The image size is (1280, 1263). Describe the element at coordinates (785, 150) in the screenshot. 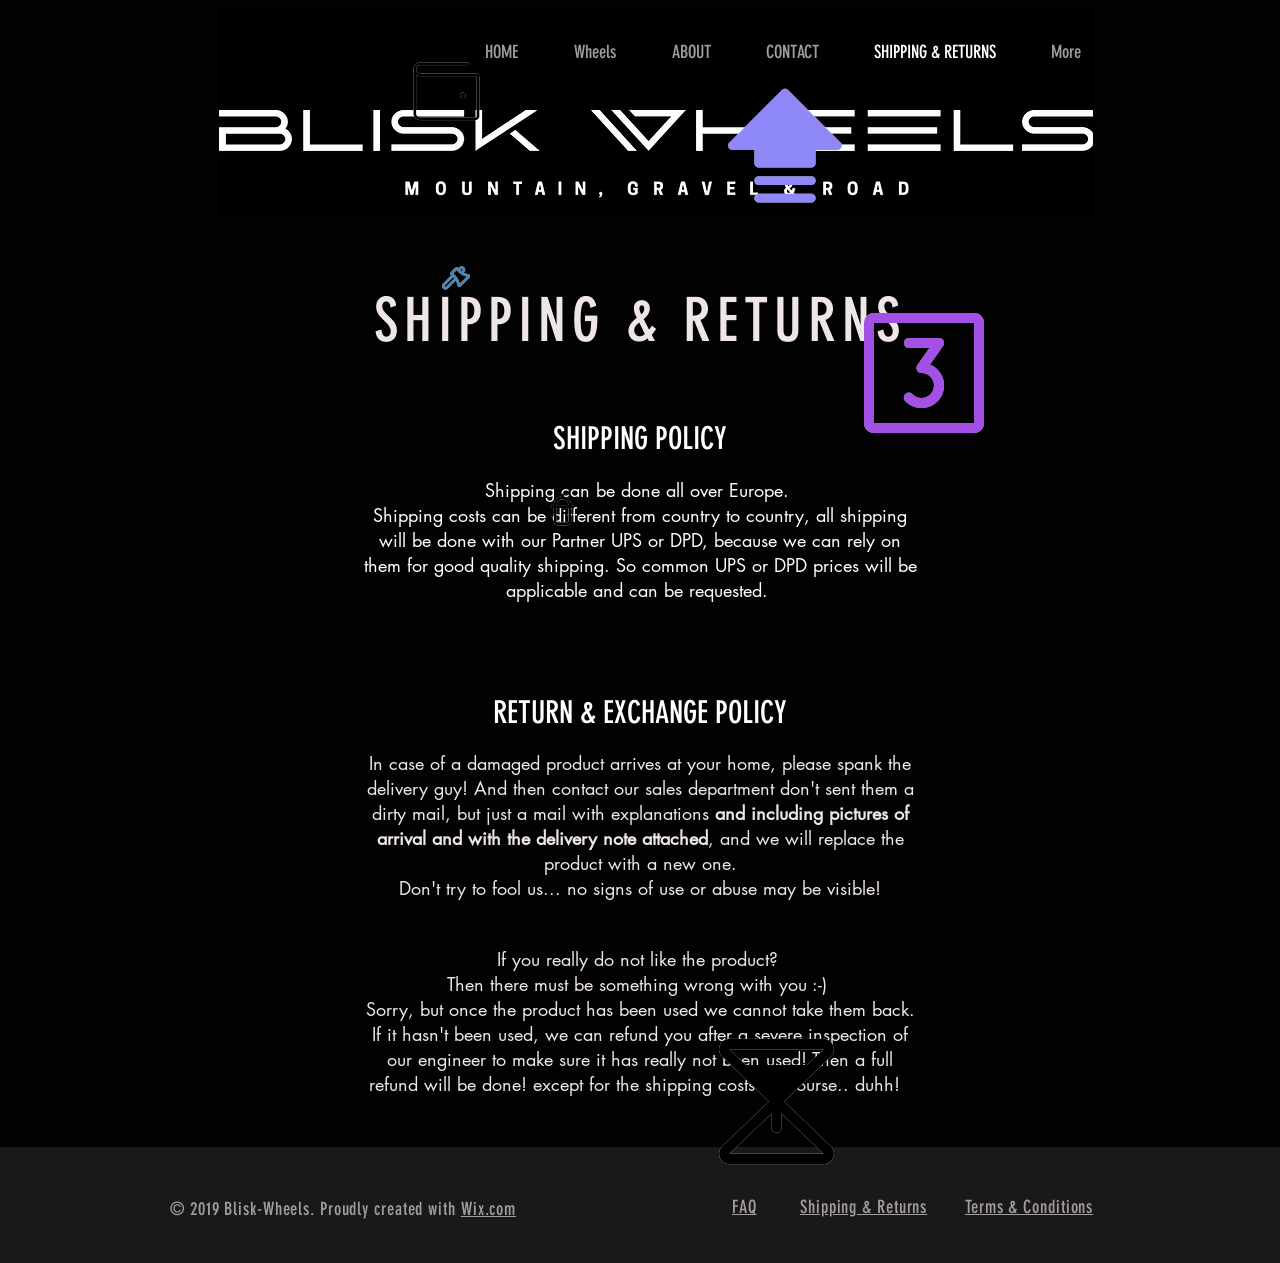

I see `upload file or content` at that location.